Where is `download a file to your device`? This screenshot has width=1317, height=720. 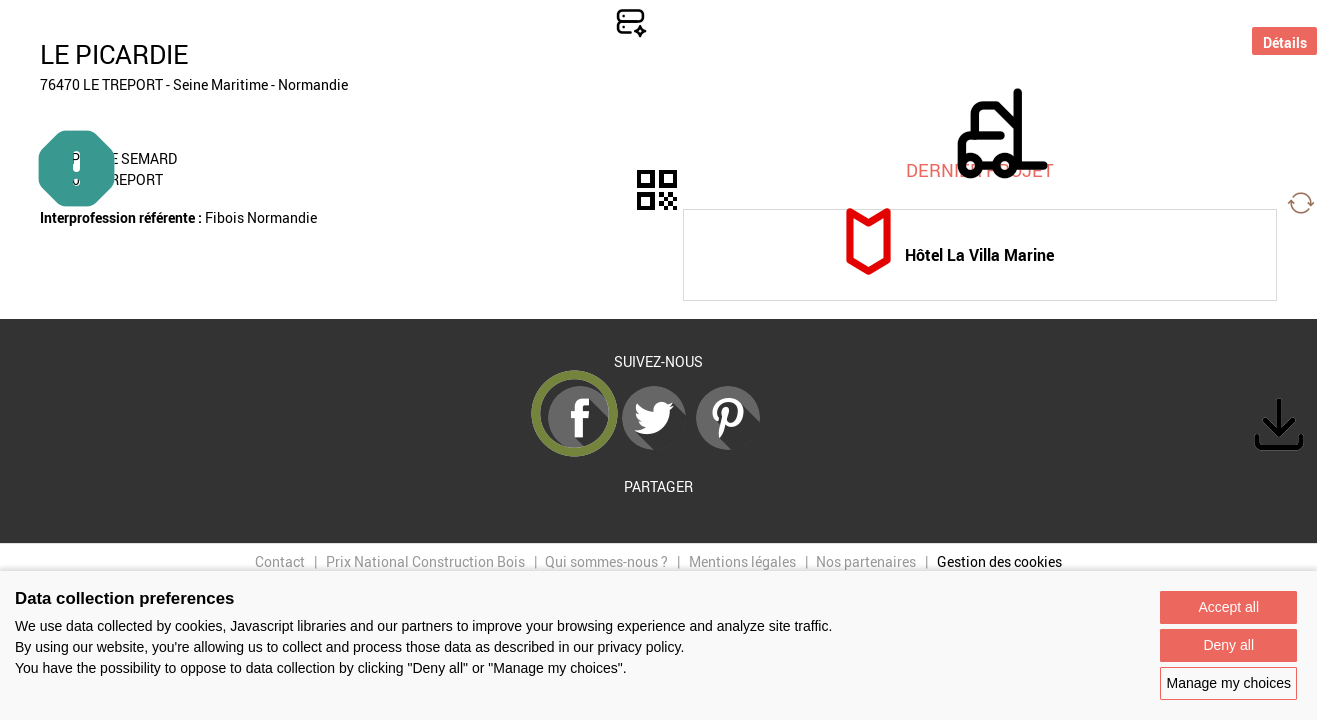 download a file to your device is located at coordinates (1279, 423).